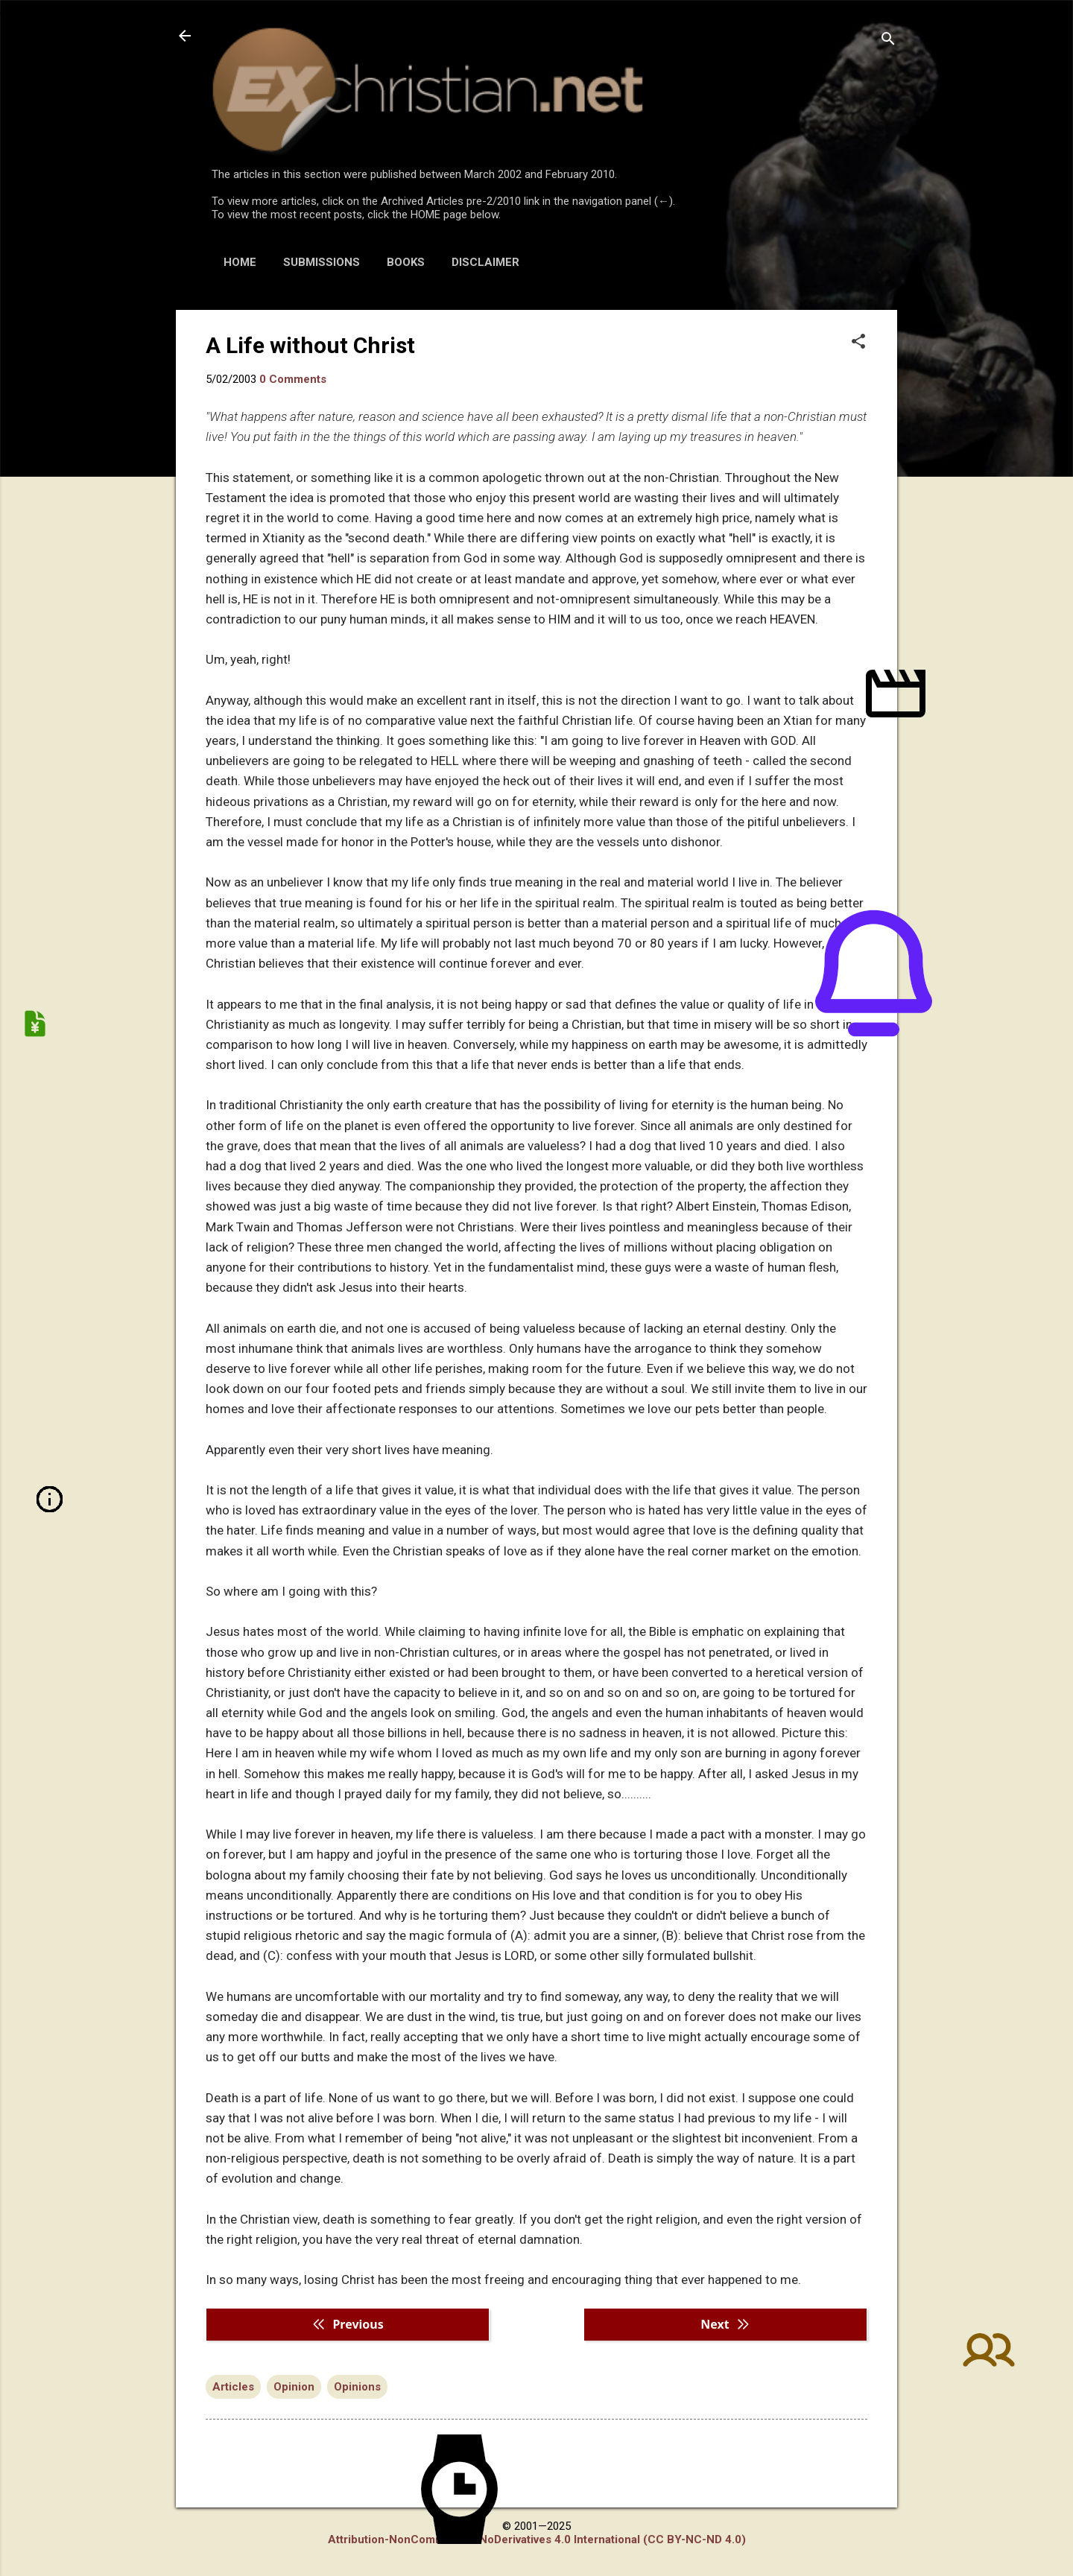  I want to click on view time or clock settings, so click(459, 2489).